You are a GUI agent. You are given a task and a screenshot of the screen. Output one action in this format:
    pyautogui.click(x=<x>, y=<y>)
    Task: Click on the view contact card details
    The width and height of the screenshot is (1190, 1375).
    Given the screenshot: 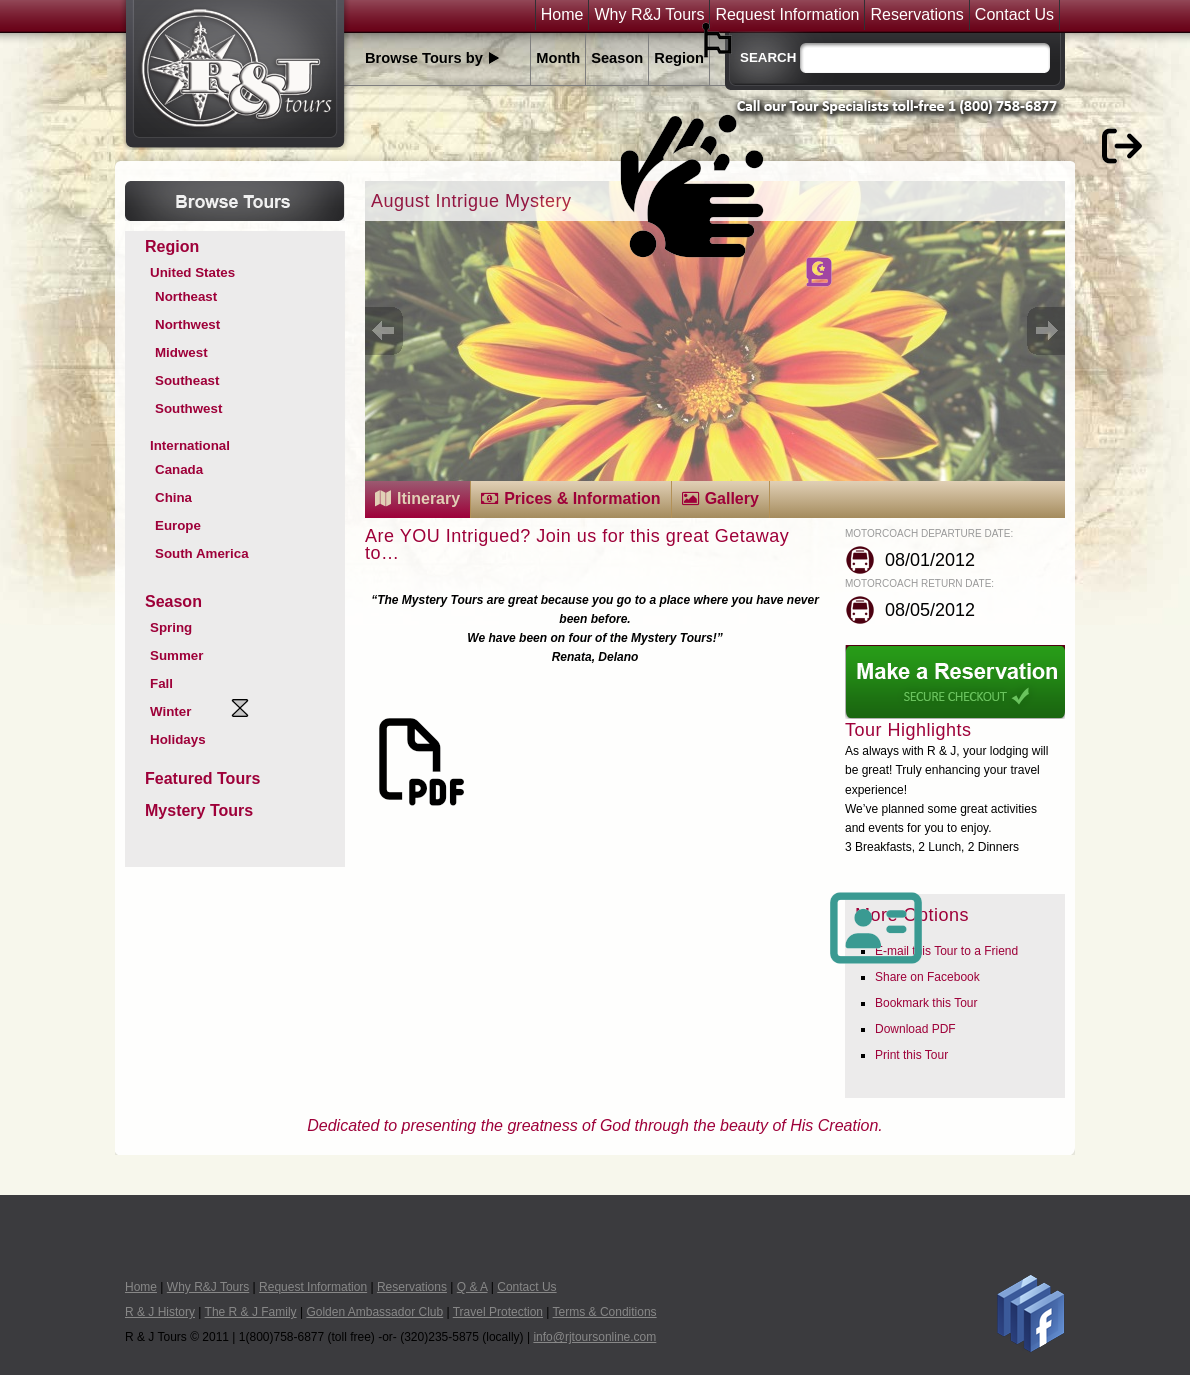 What is the action you would take?
    pyautogui.click(x=876, y=928)
    